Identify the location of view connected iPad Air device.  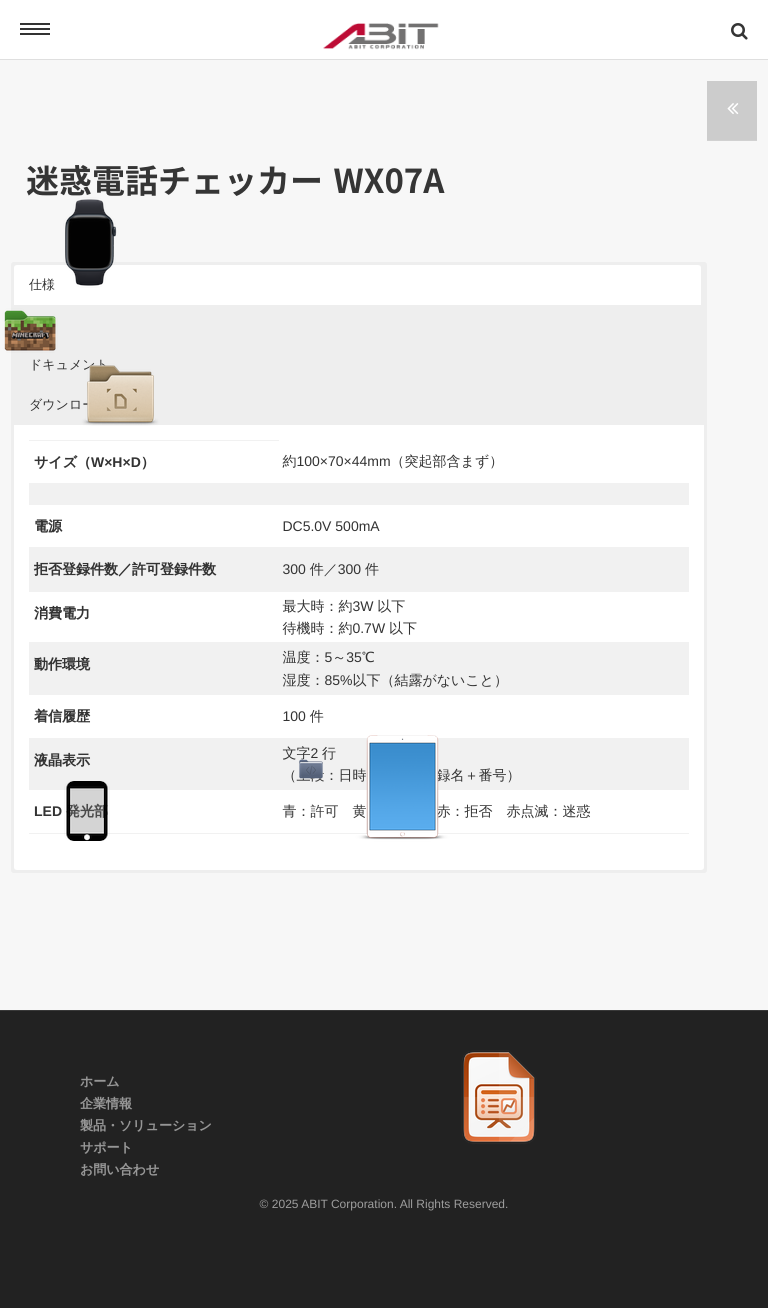
(87, 811).